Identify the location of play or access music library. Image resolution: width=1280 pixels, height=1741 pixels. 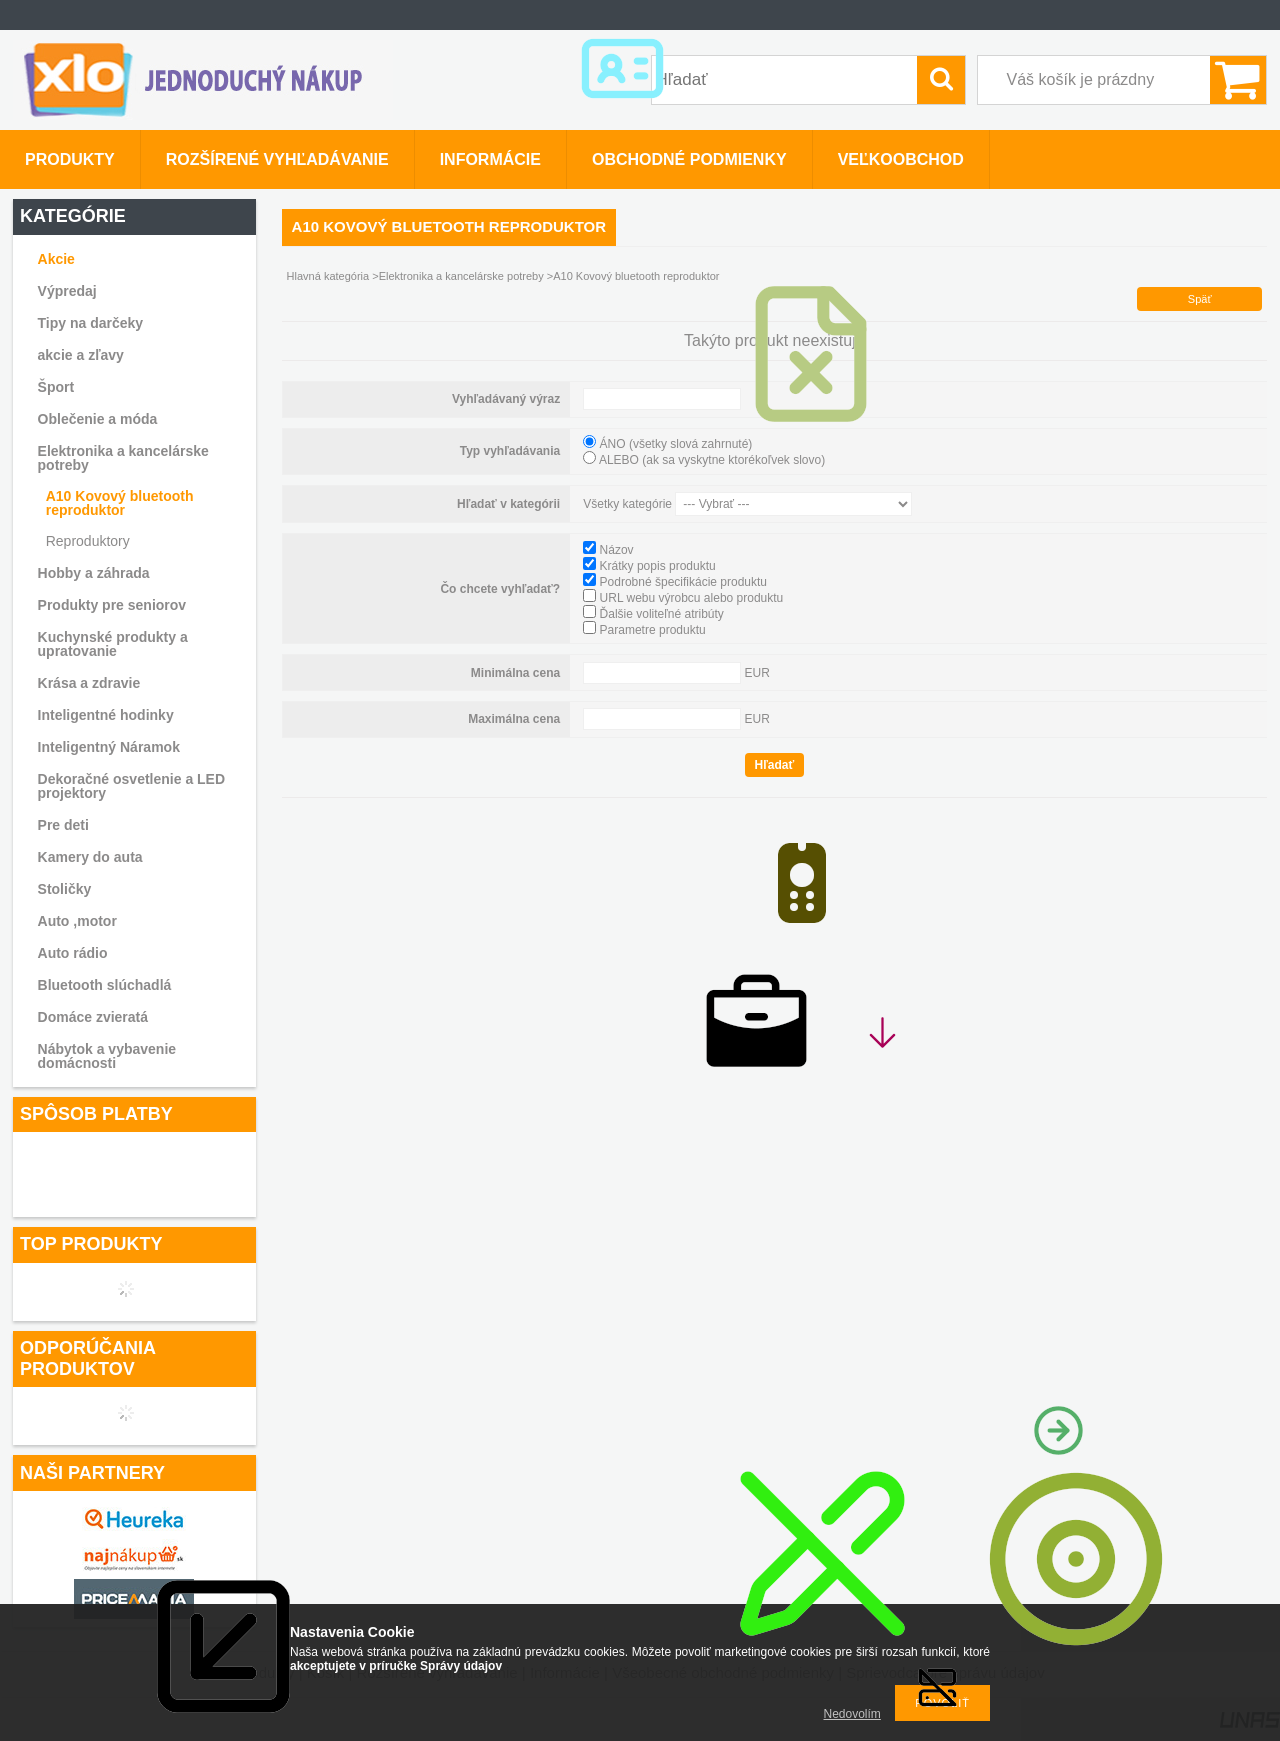
(1076, 1559).